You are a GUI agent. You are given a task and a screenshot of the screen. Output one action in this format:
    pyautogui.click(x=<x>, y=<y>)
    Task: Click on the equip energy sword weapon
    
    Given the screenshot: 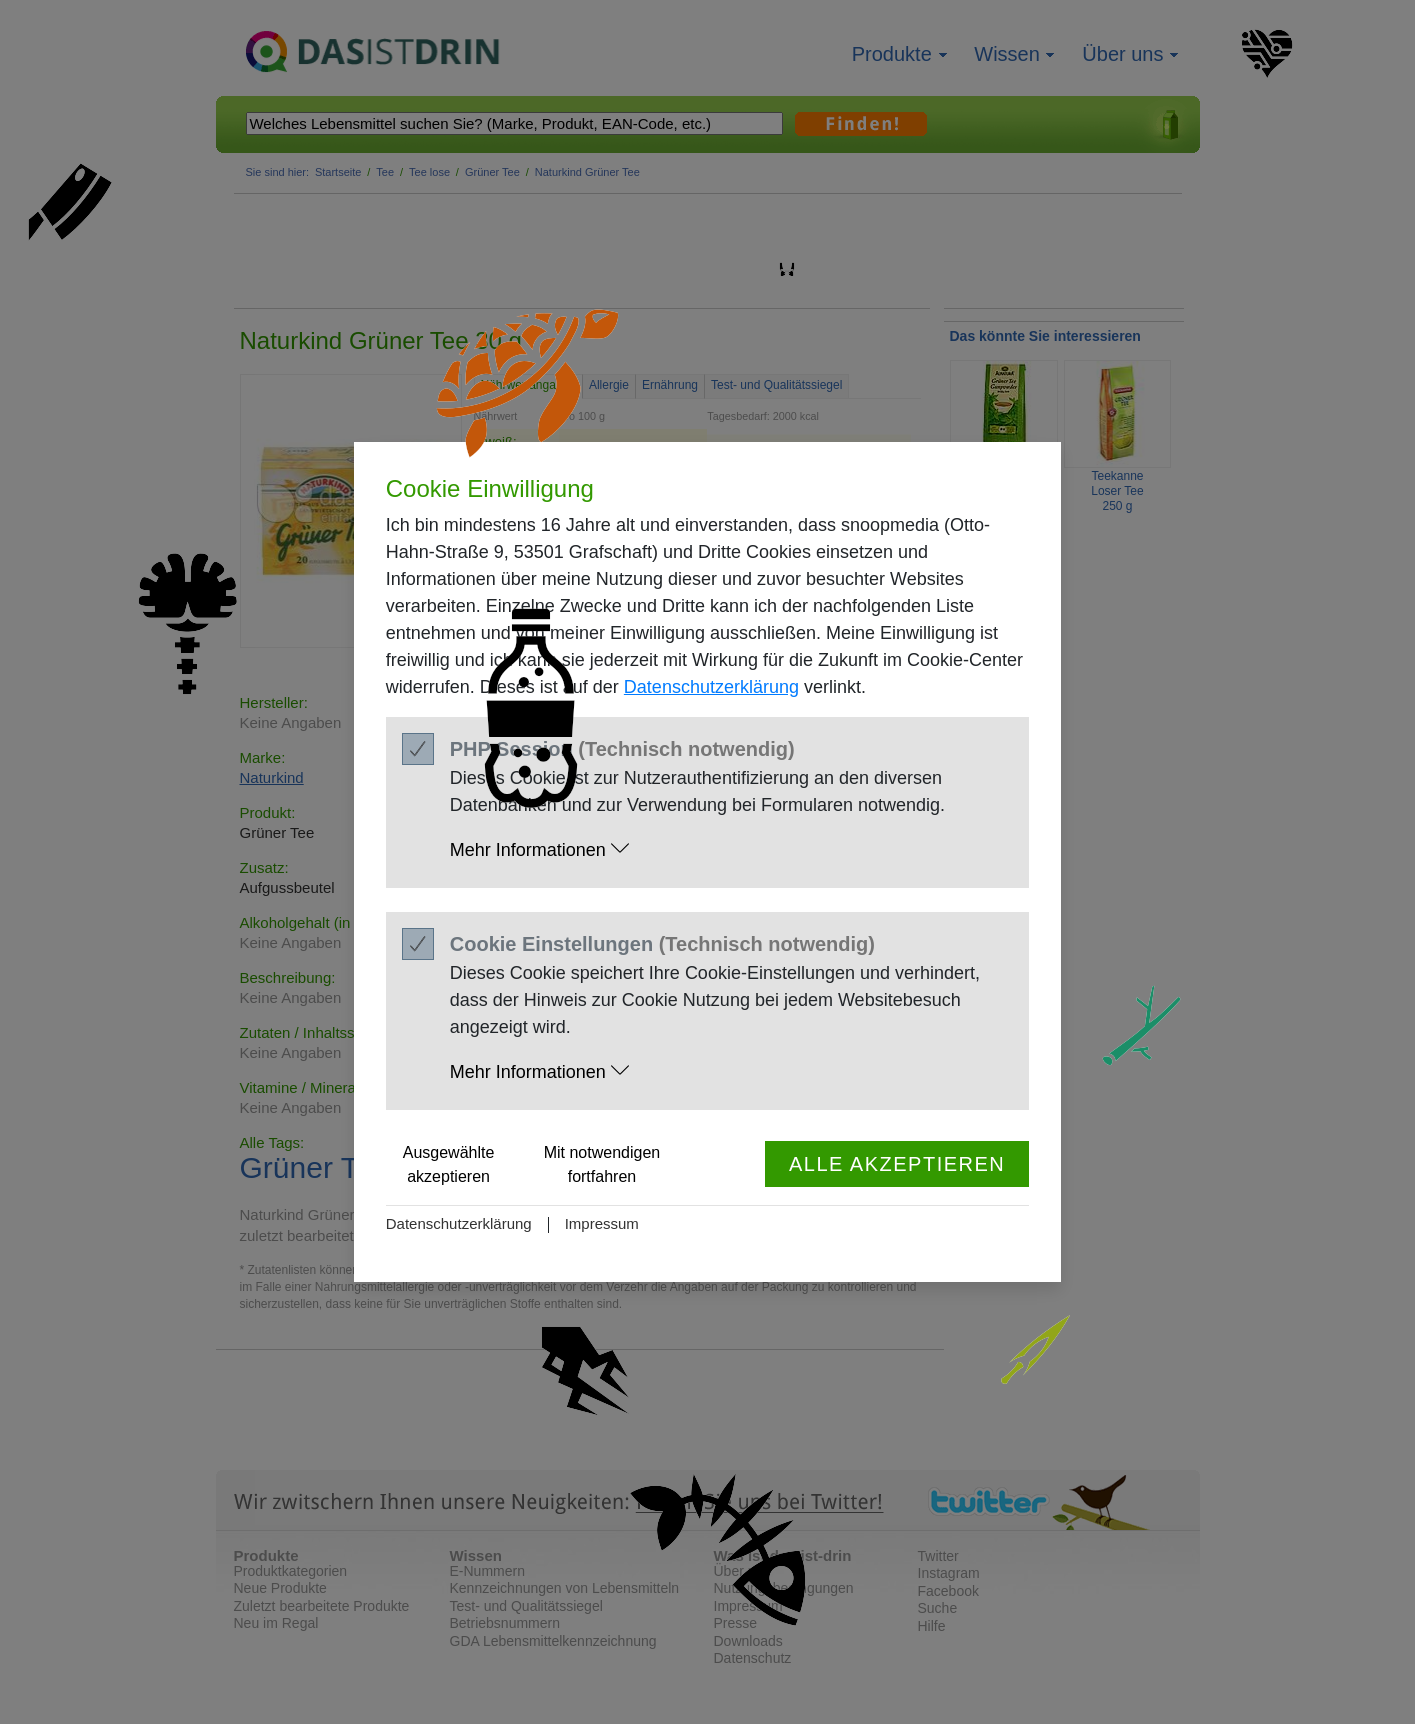 What is the action you would take?
    pyautogui.click(x=1036, y=1349)
    